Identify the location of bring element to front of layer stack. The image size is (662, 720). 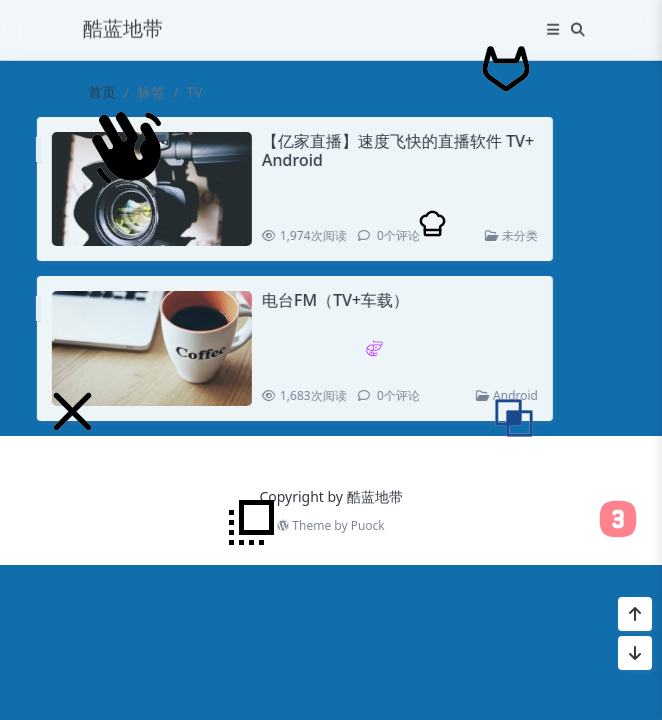
(251, 522).